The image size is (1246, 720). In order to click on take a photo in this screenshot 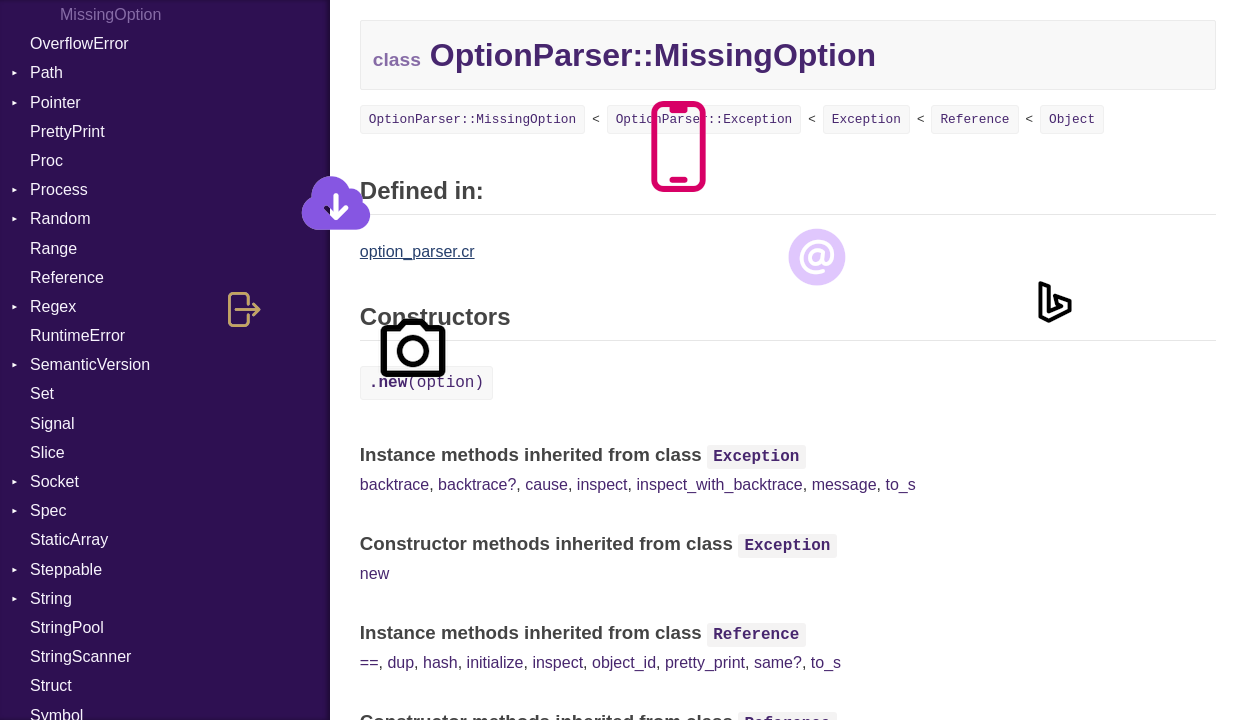, I will do `click(413, 351)`.